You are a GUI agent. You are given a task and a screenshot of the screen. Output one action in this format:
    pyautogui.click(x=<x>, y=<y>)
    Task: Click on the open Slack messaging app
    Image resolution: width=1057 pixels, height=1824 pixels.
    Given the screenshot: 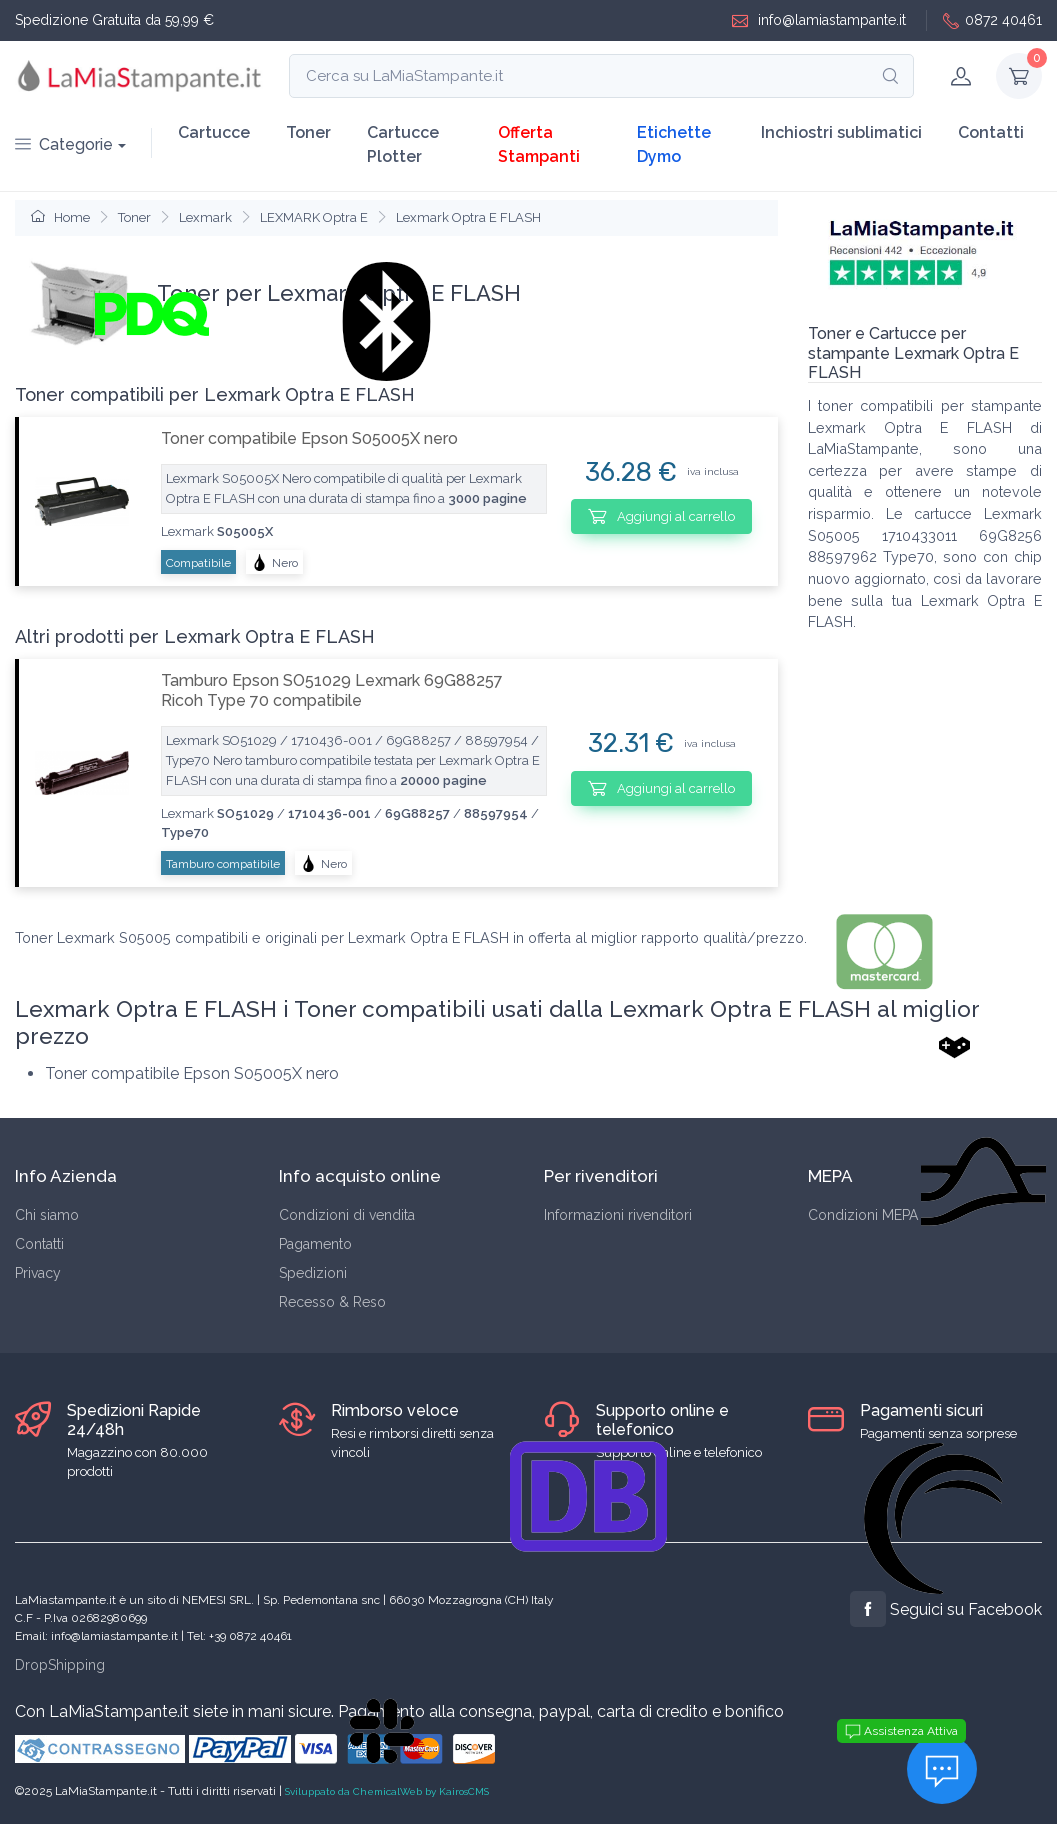 What is the action you would take?
    pyautogui.click(x=382, y=1731)
    